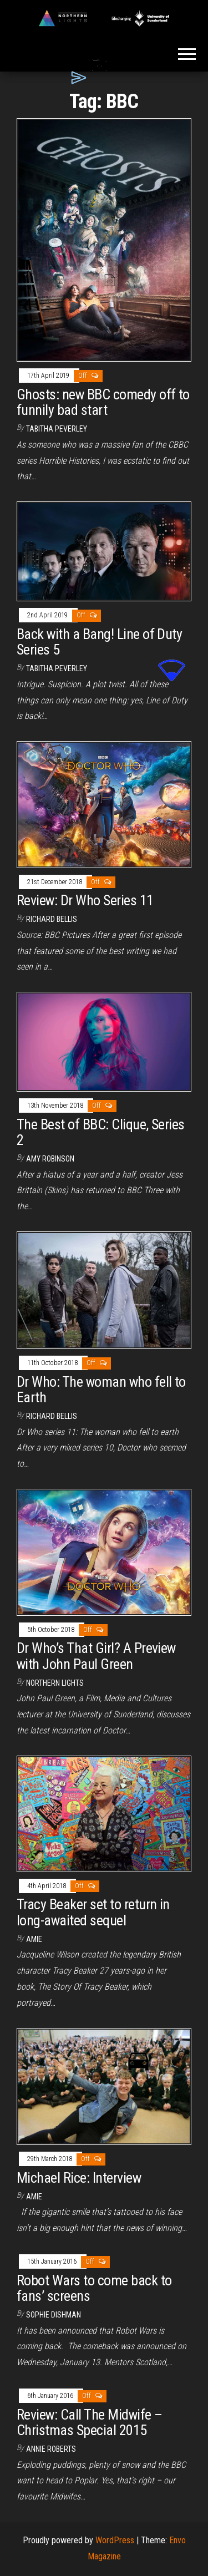  Describe the element at coordinates (36, 1786) in the screenshot. I see `edit or modify content` at that location.